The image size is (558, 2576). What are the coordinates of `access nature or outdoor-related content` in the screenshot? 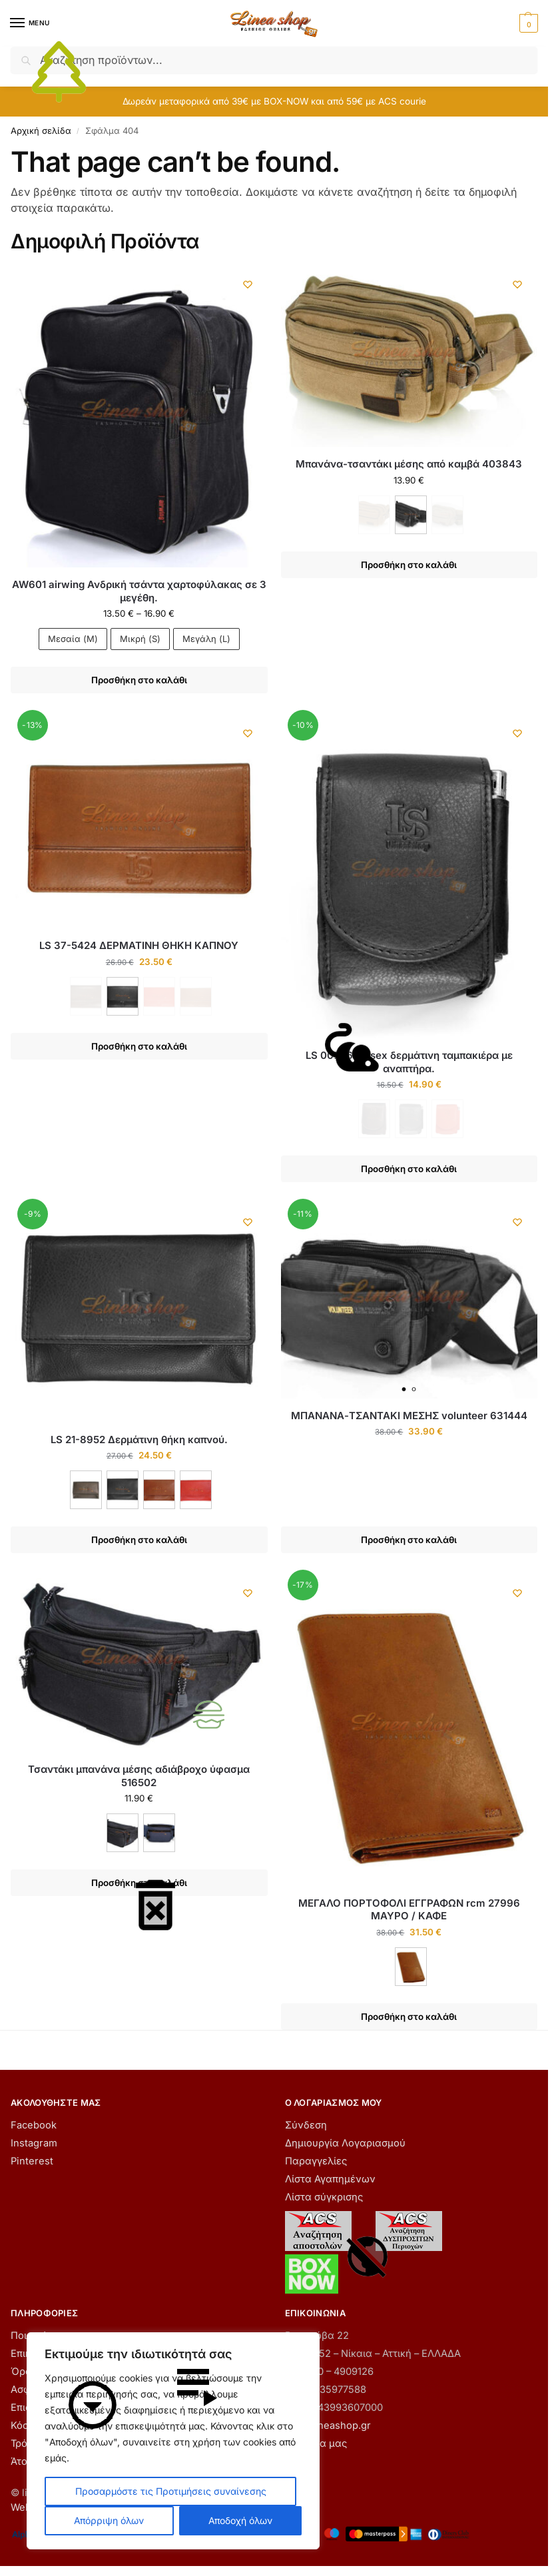 It's located at (59, 70).